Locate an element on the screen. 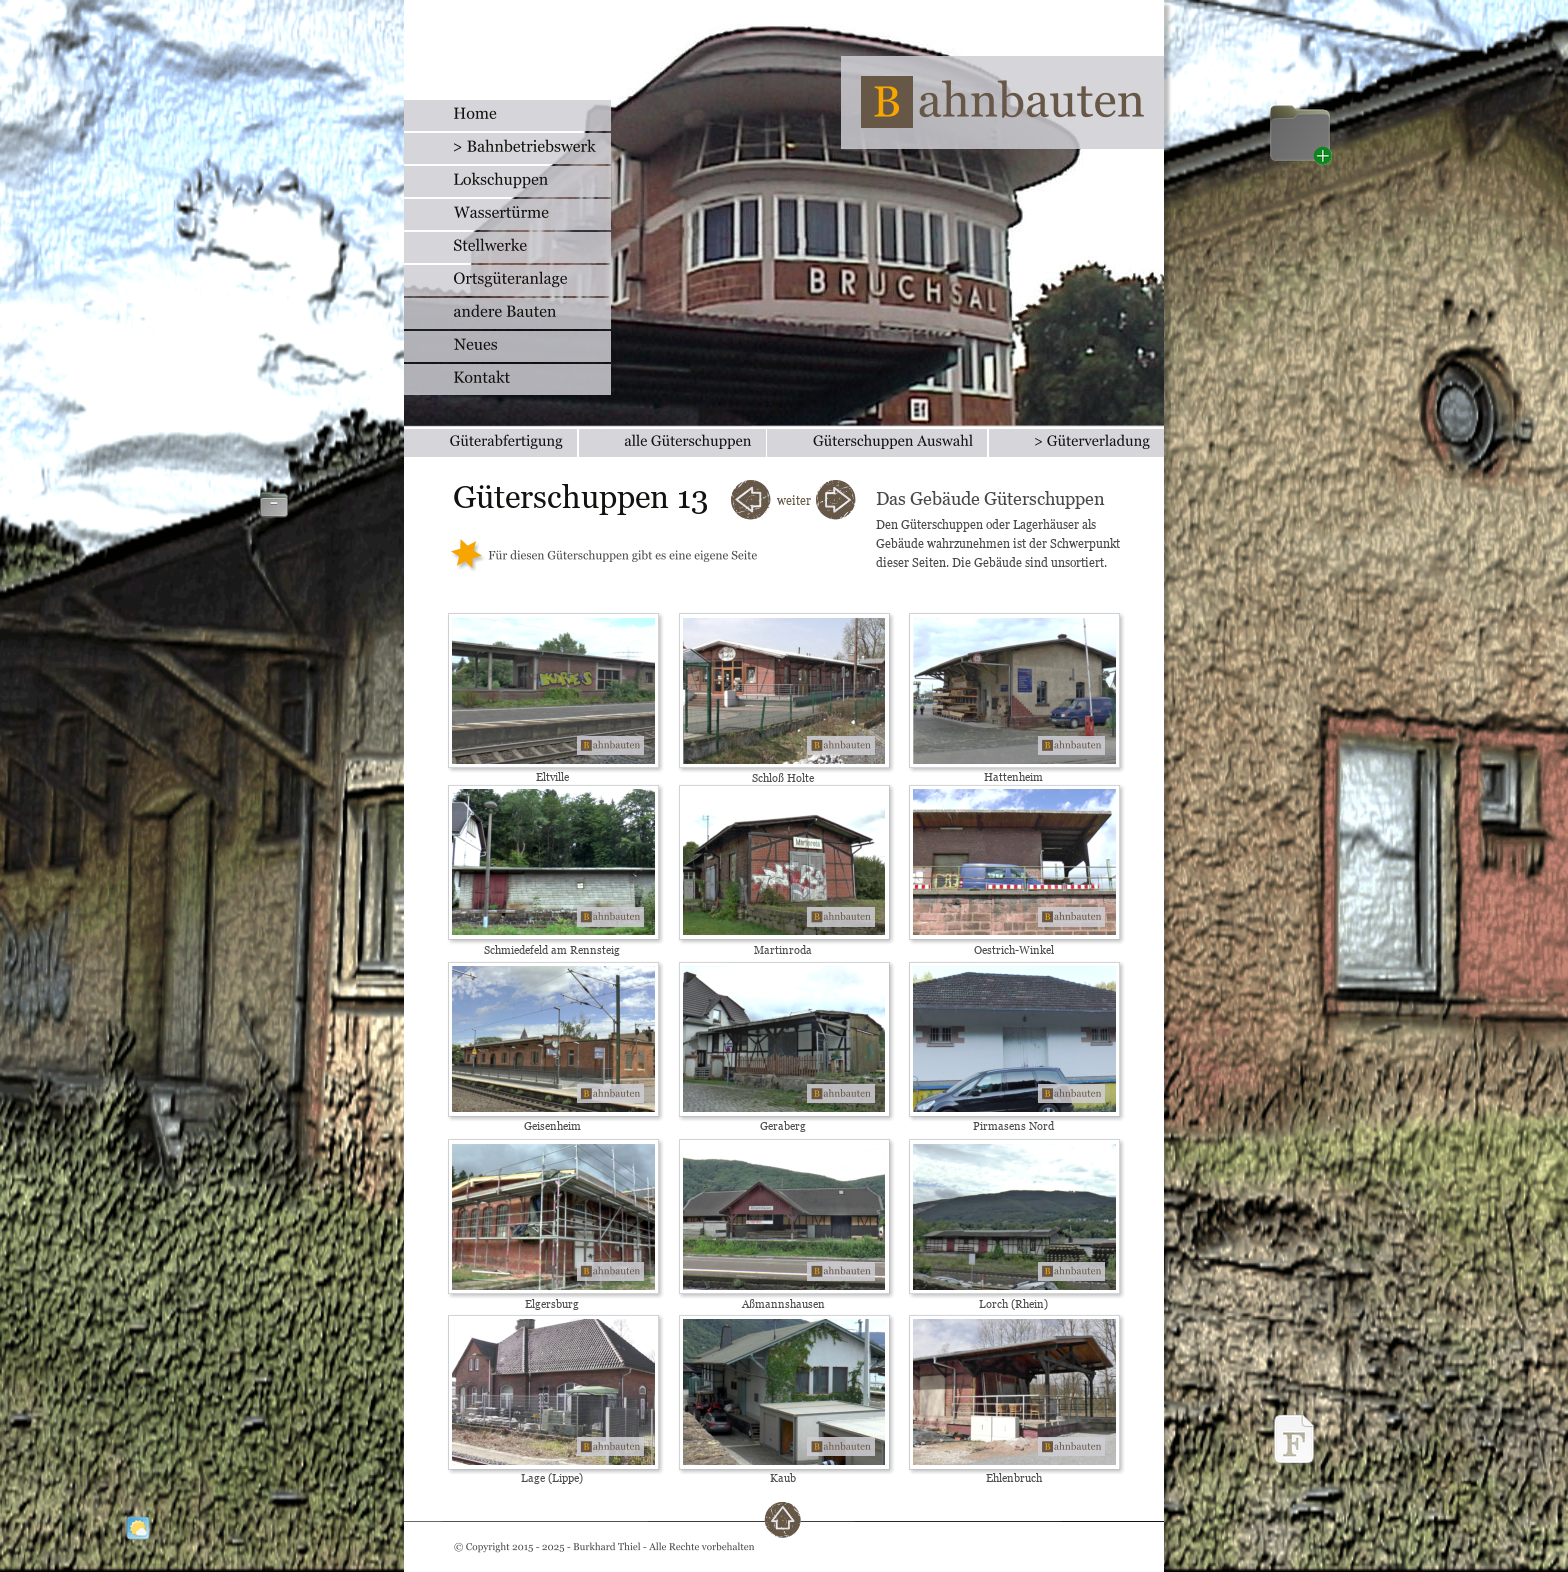  a fortran source code file is located at coordinates (1294, 1439).